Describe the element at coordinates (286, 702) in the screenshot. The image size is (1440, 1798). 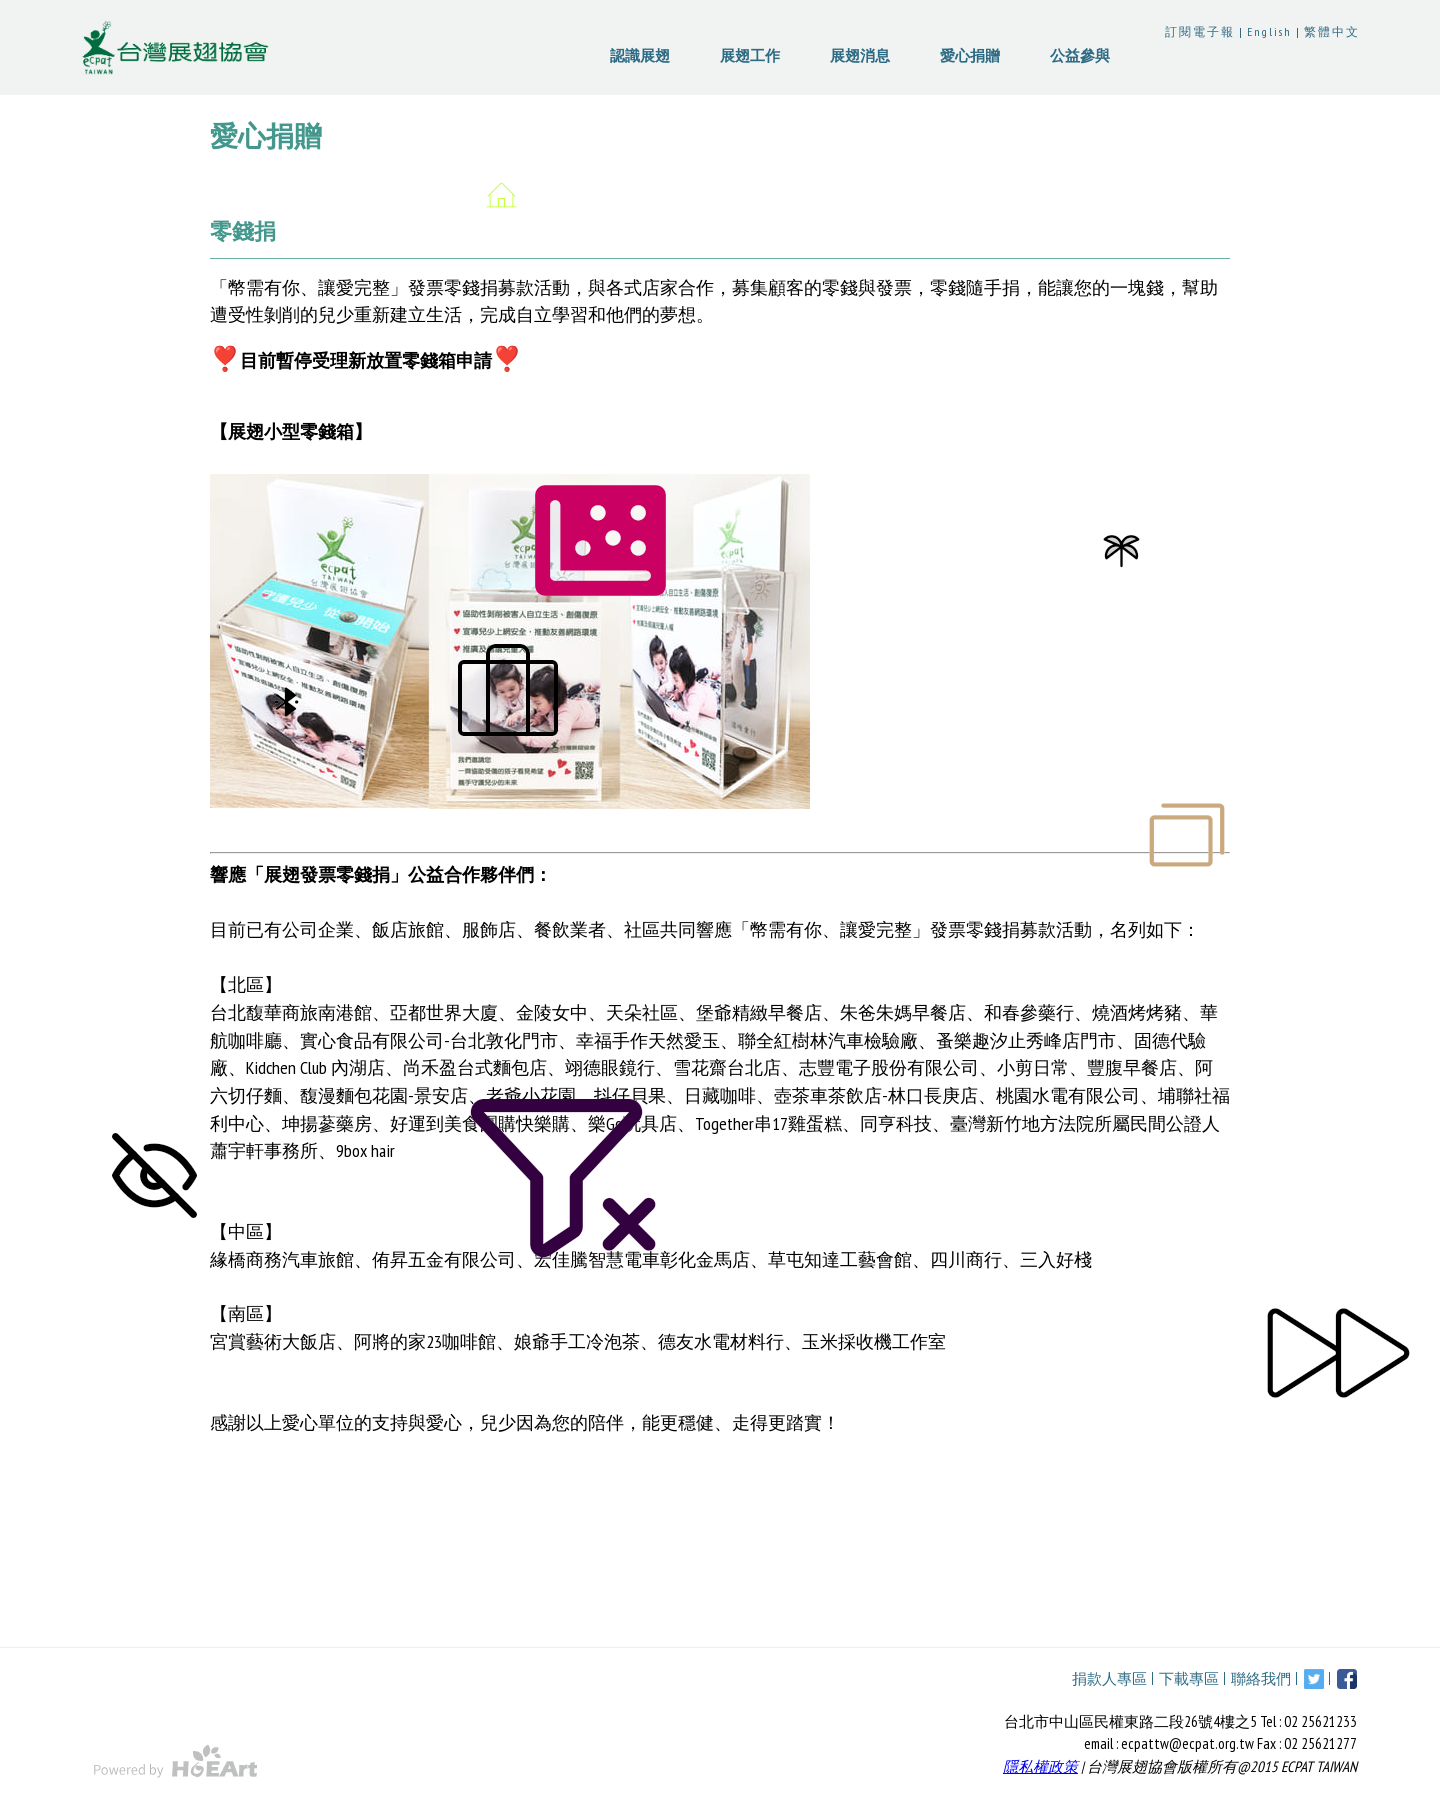
I see `indicates an active bluetooth connection` at that location.